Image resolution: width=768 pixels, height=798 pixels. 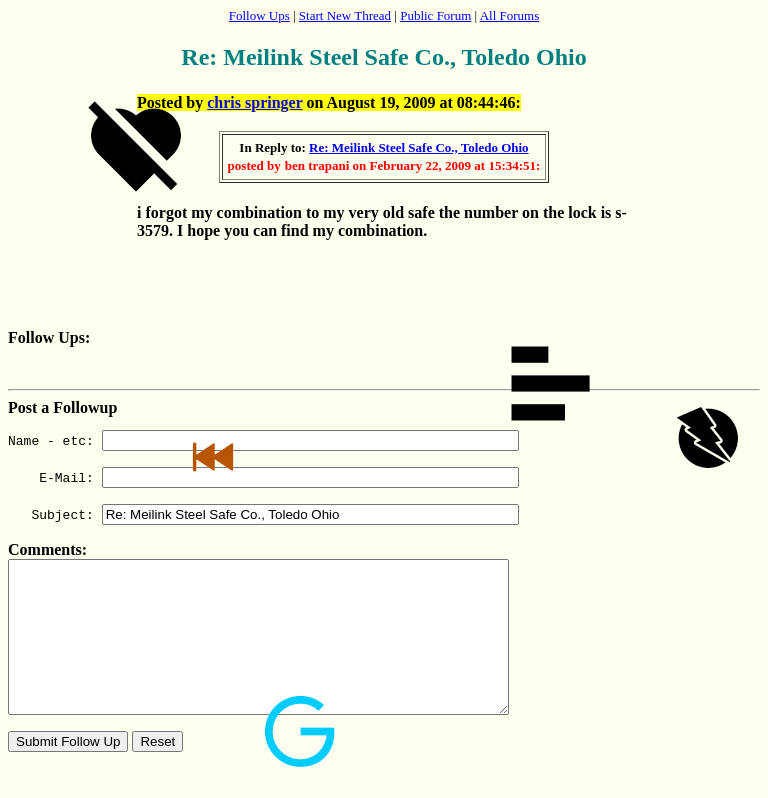 What do you see at coordinates (136, 149) in the screenshot?
I see `dislike or remove from favorites` at bounding box center [136, 149].